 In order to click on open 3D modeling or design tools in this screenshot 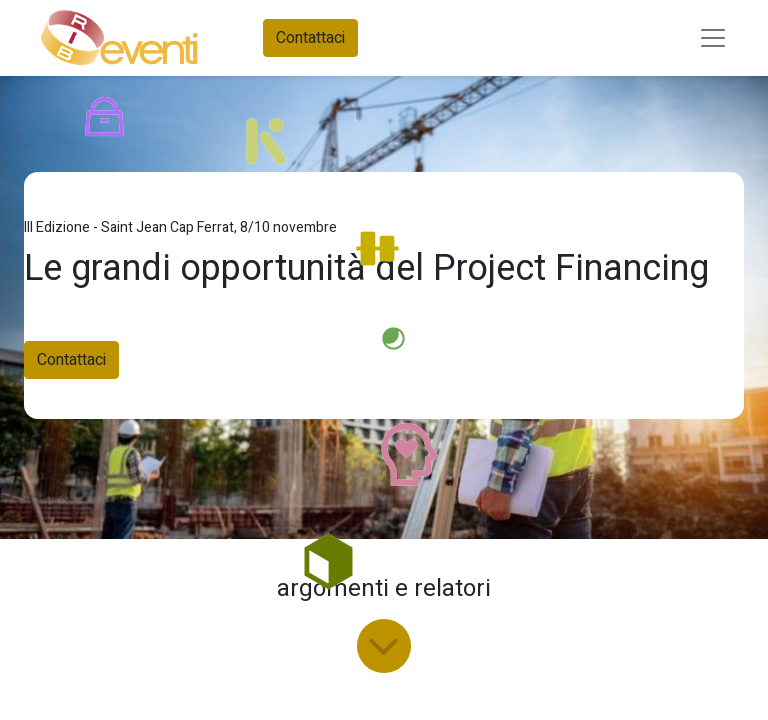, I will do `click(328, 561)`.